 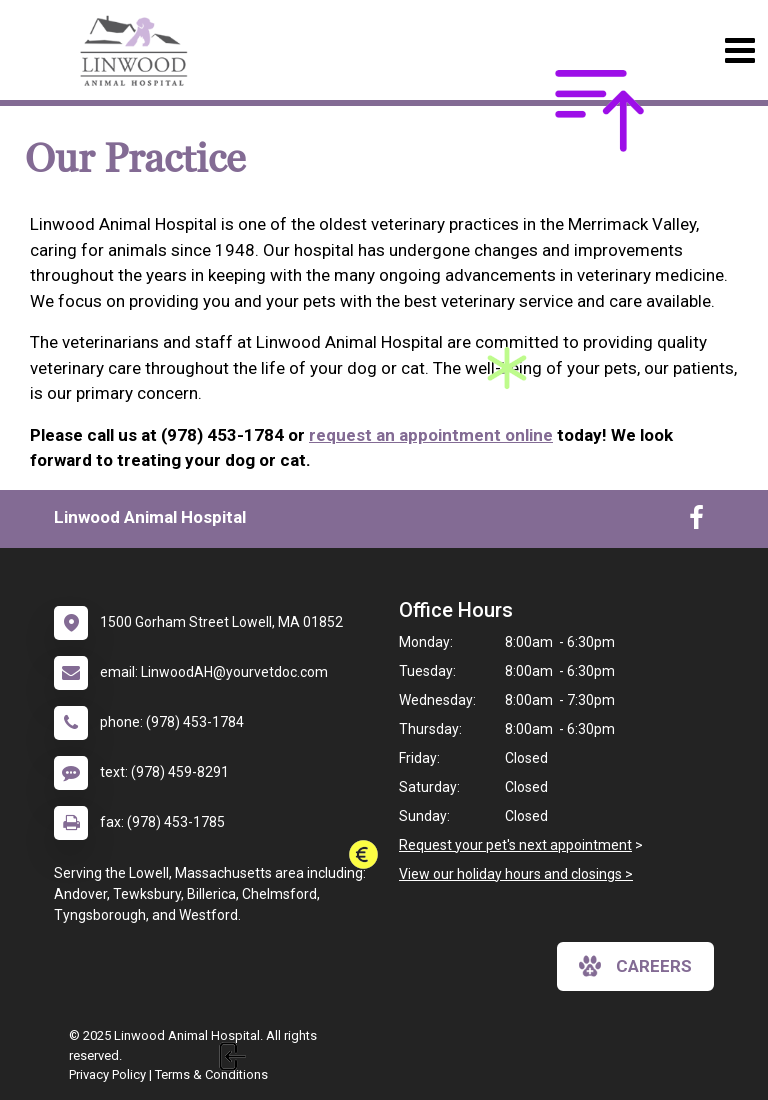 What do you see at coordinates (230, 1056) in the screenshot?
I see `log out of your account` at bounding box center [230, 1056].